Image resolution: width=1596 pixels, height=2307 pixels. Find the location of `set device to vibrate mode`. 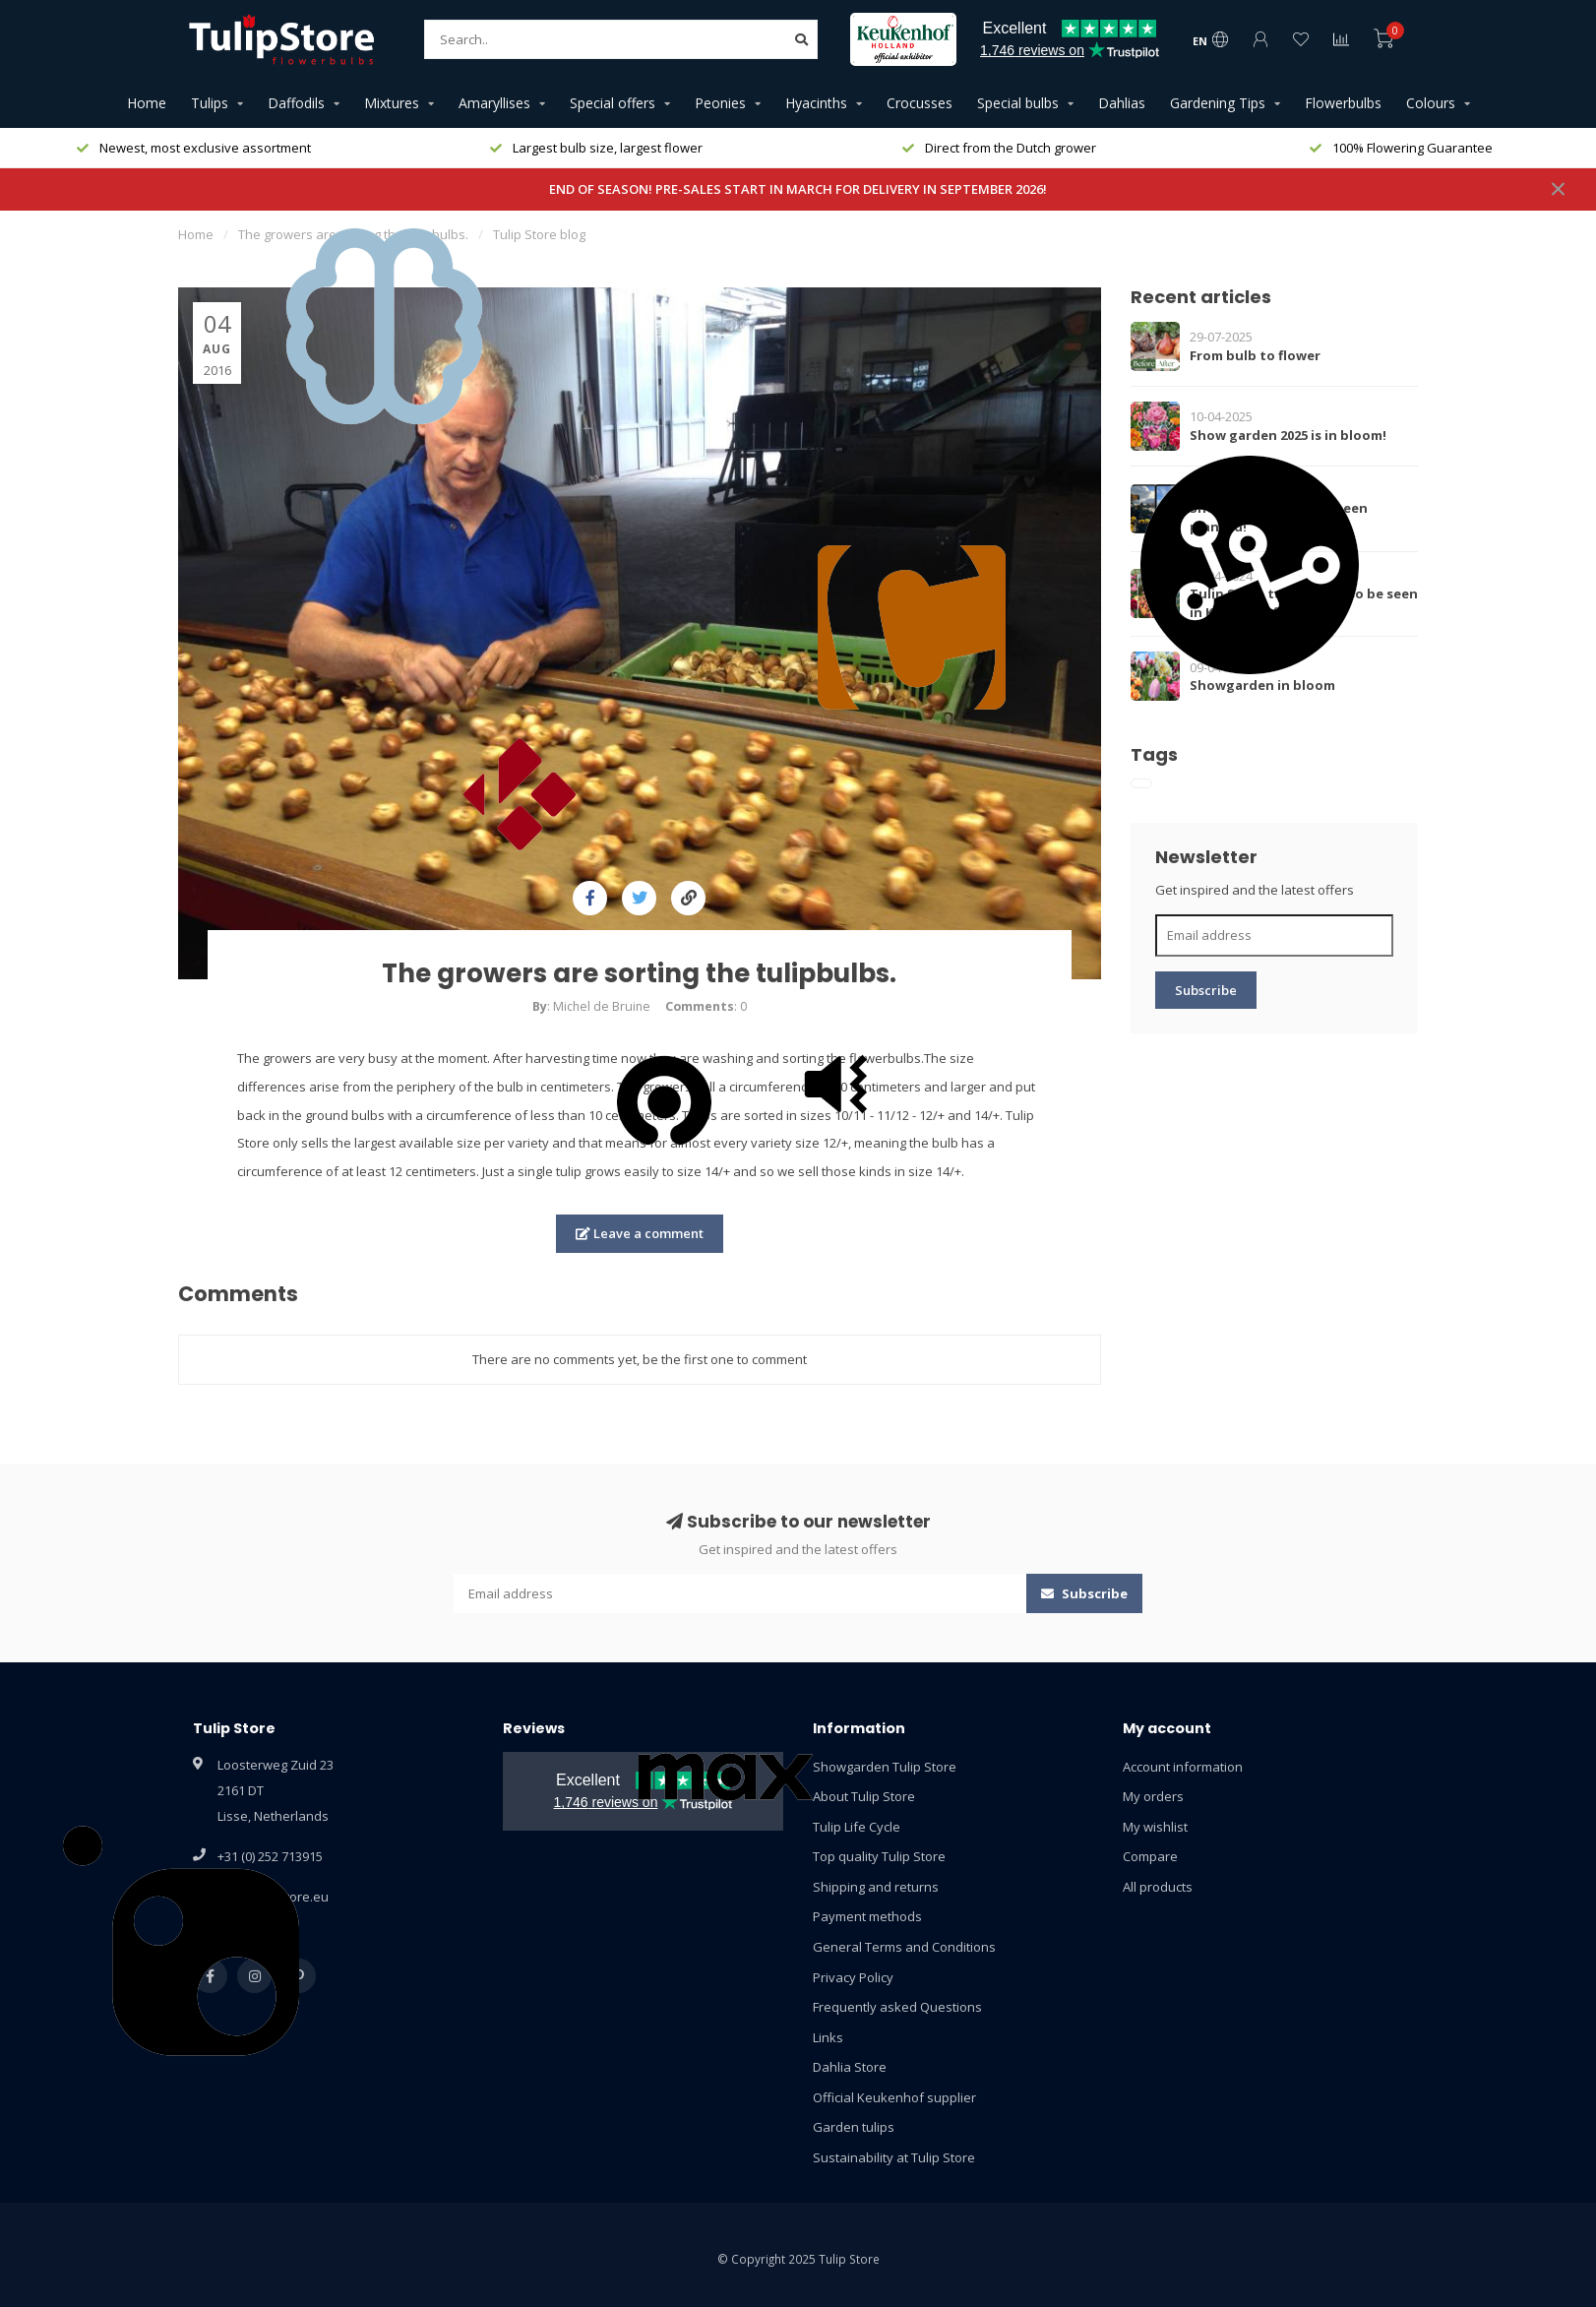

set device to vibrate mode is located at coordinates (837, 1084).